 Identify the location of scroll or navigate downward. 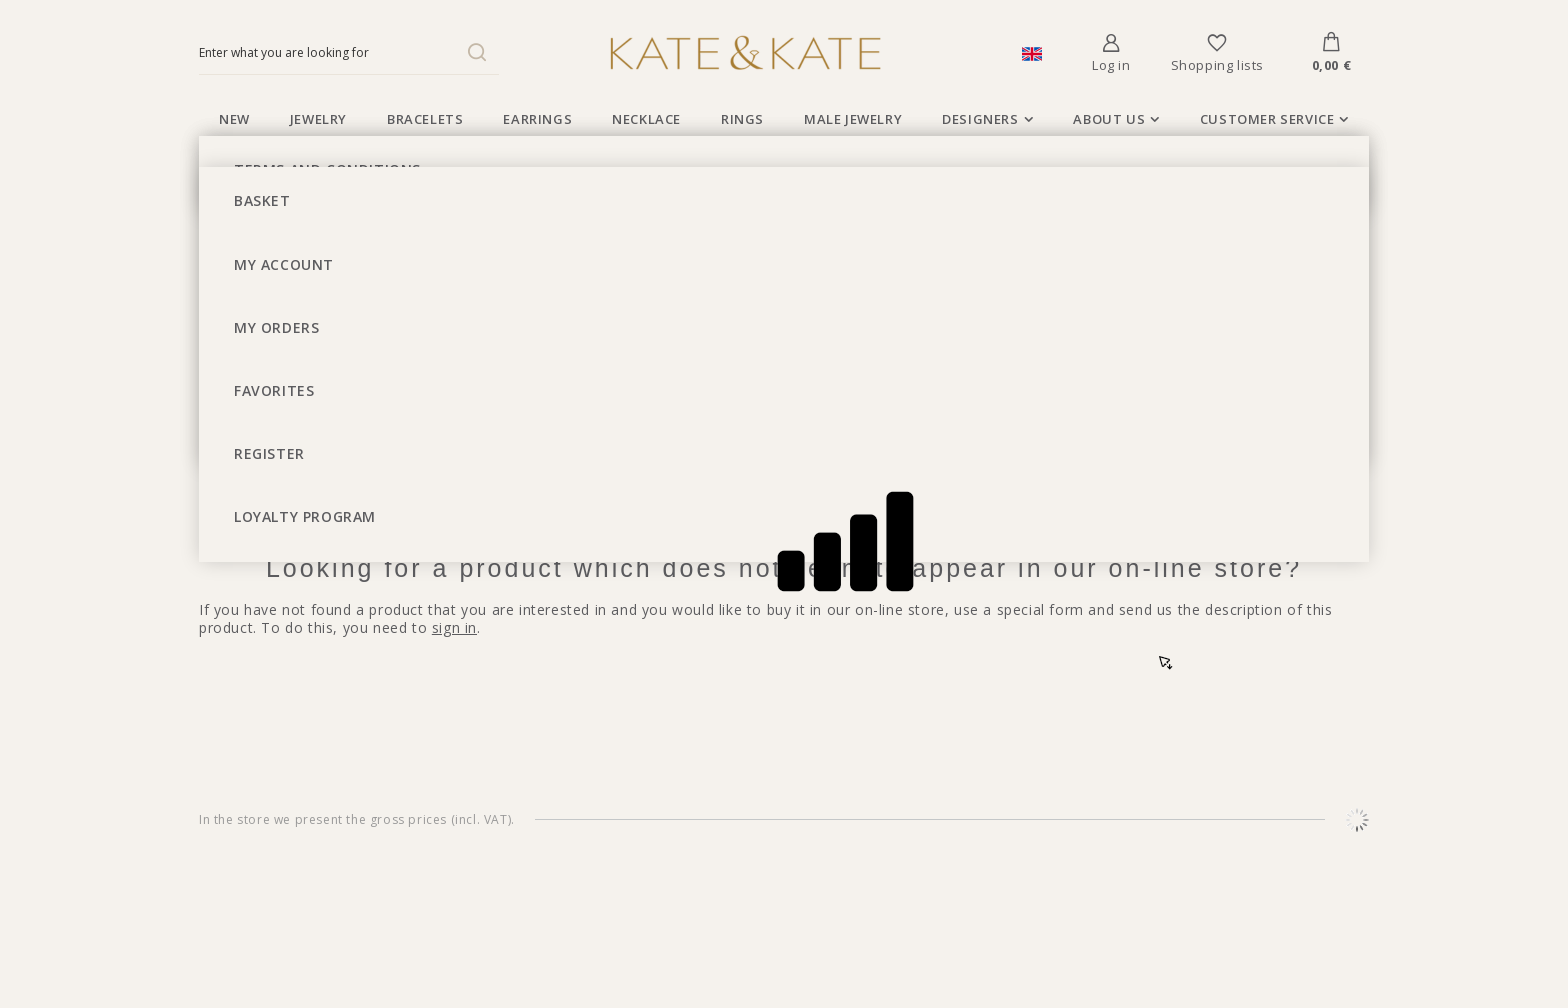
(1165, 662).